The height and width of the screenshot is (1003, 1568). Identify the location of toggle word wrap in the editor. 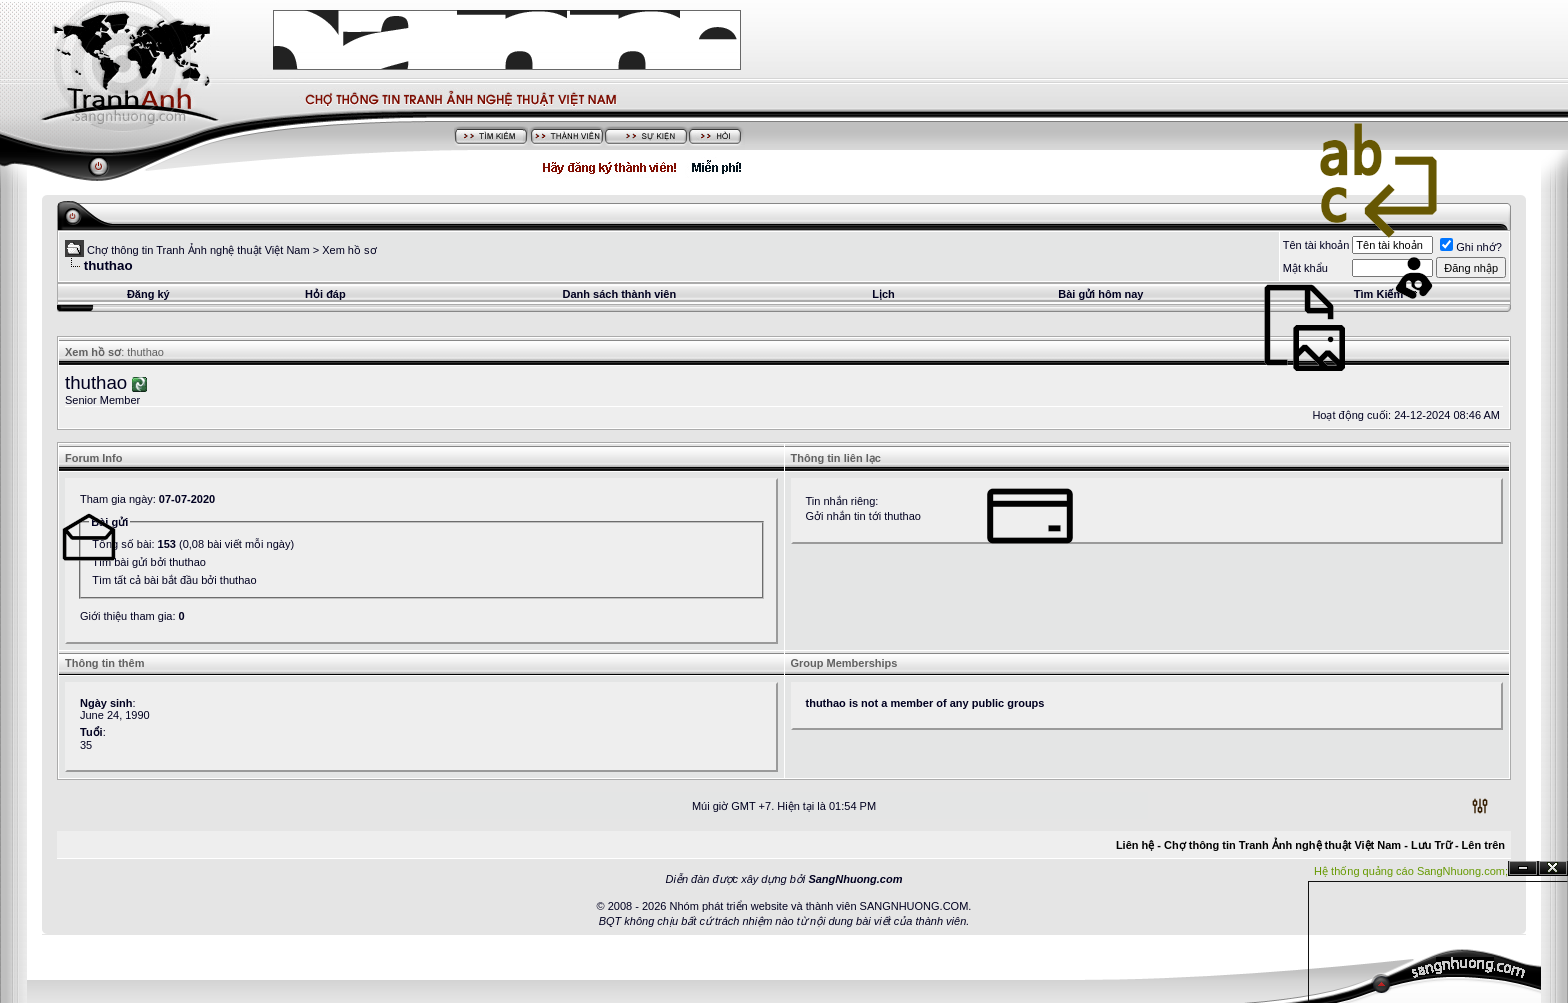
(1378, 181).